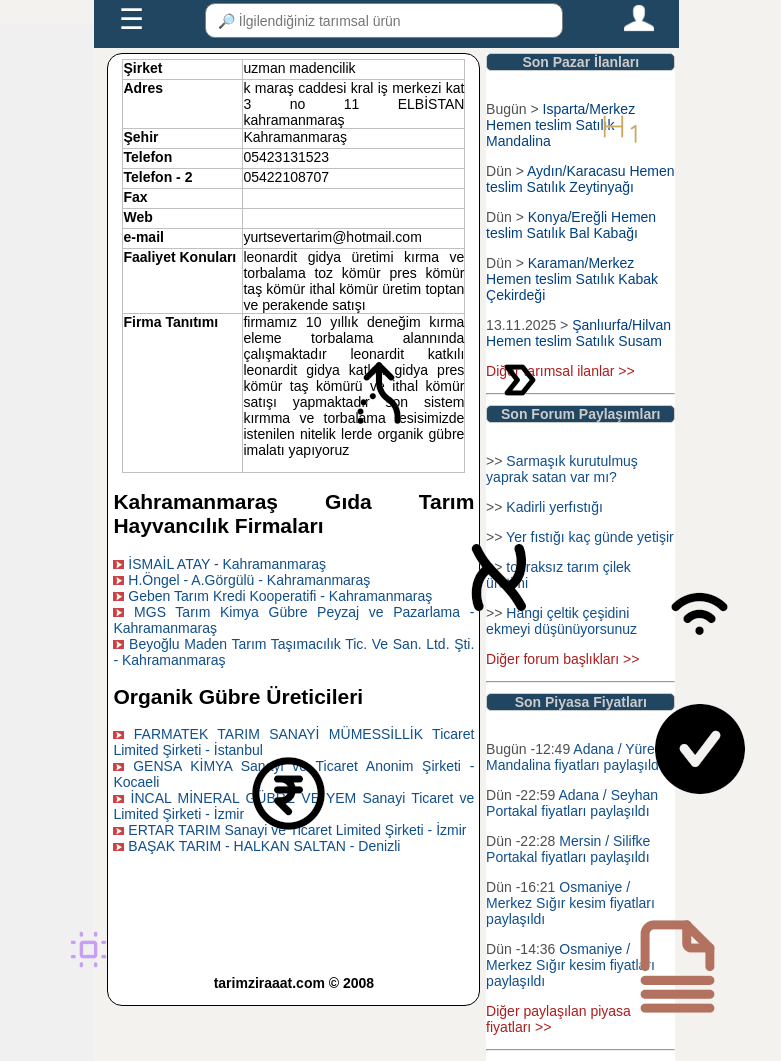  Describe the element at coordinates (619, 128) in the screenshot. I see `format text as heading level 1` at that location.